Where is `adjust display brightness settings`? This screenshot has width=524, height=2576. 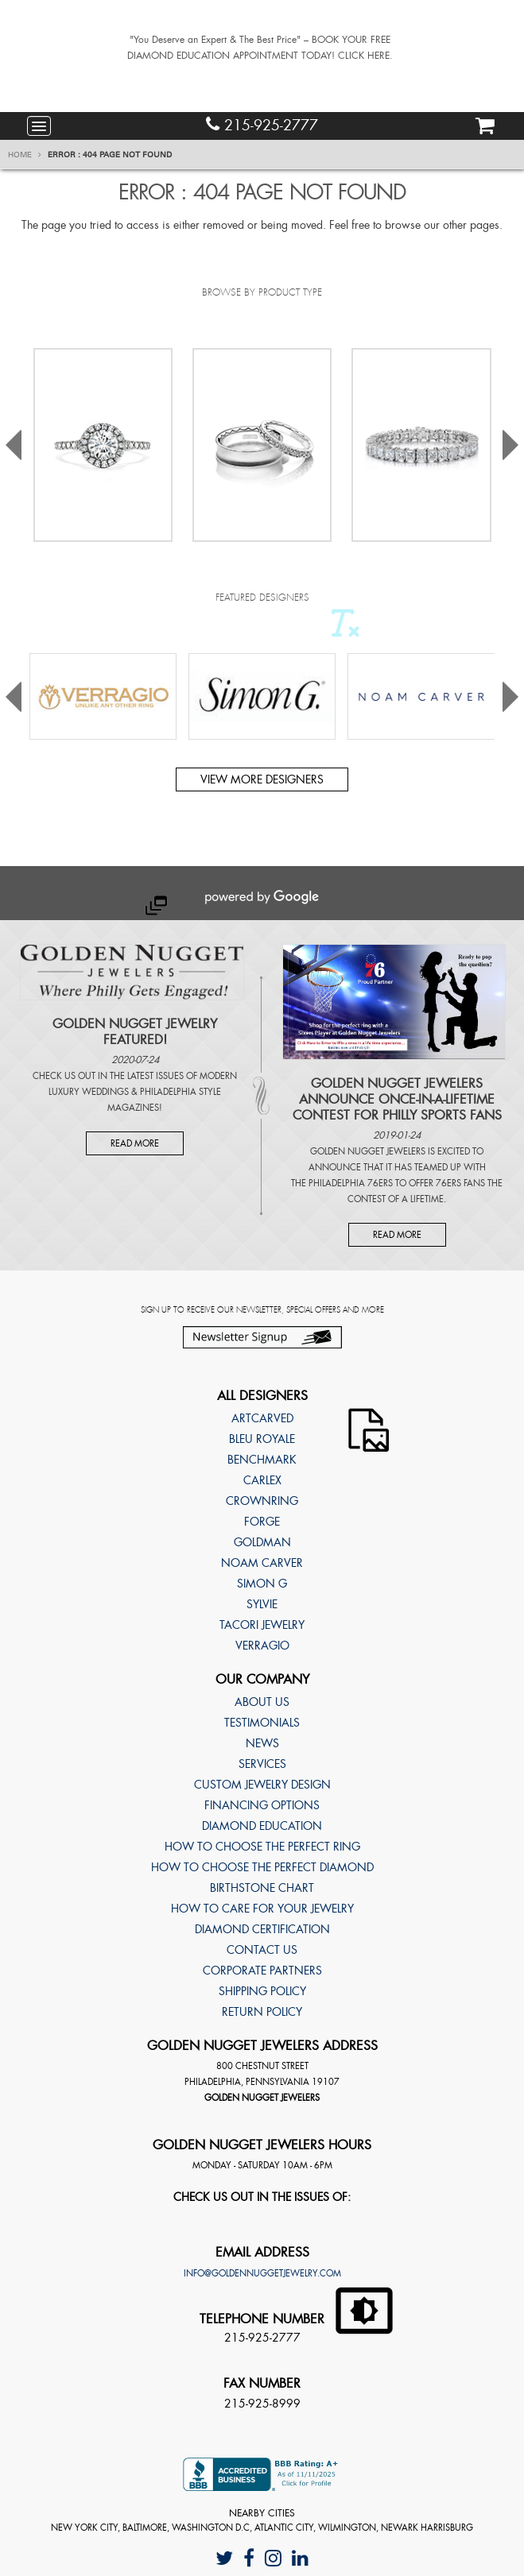 adjust display brightness settings is located at coordinates (364, 2311).